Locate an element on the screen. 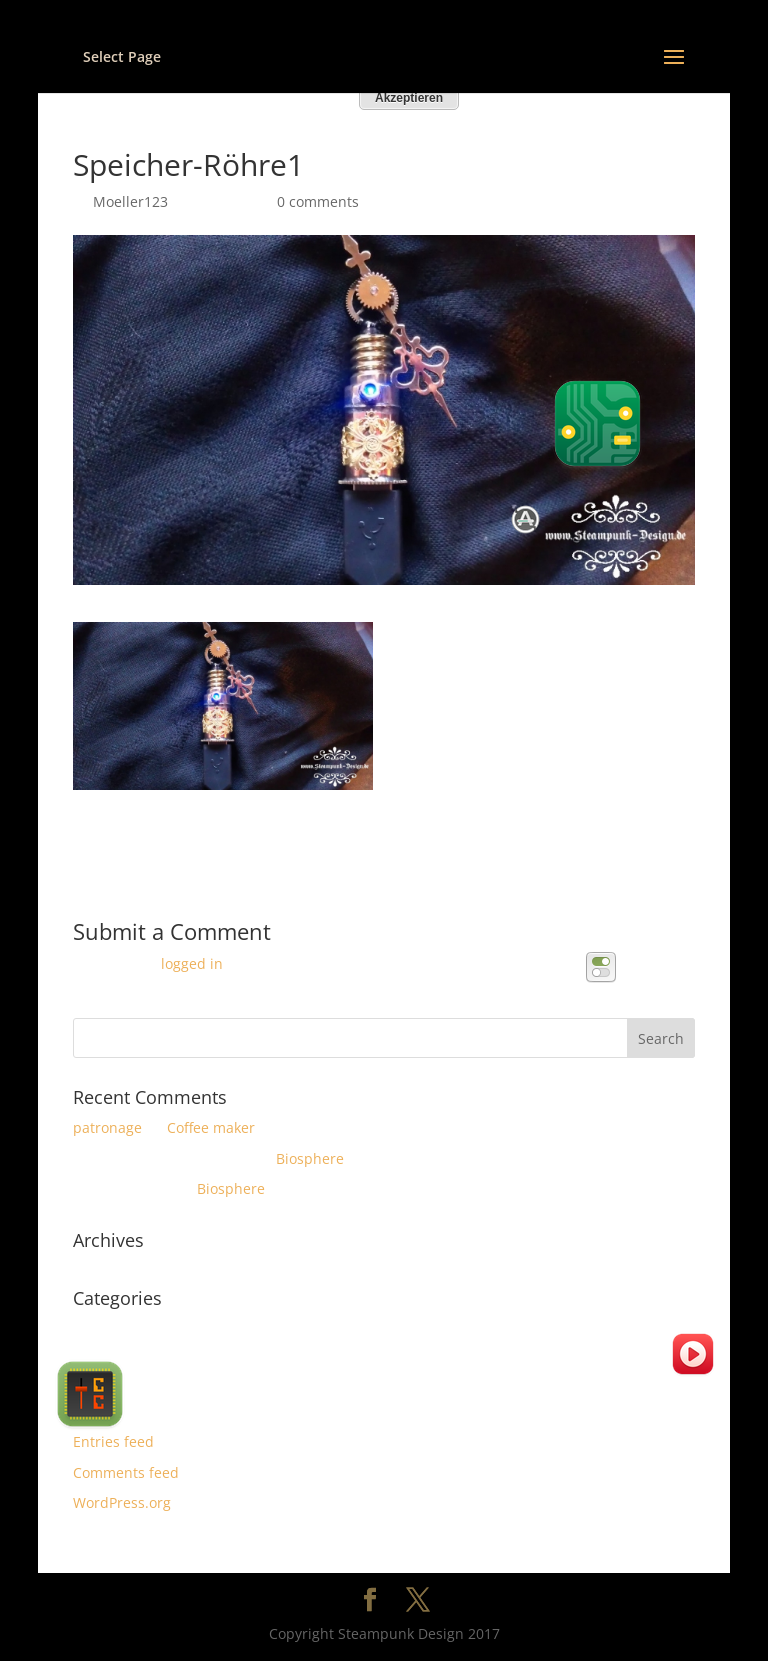 The width and height of the screenshot is (768, 1661). open youtube music desktop app is located at coordinates (693, 1354).